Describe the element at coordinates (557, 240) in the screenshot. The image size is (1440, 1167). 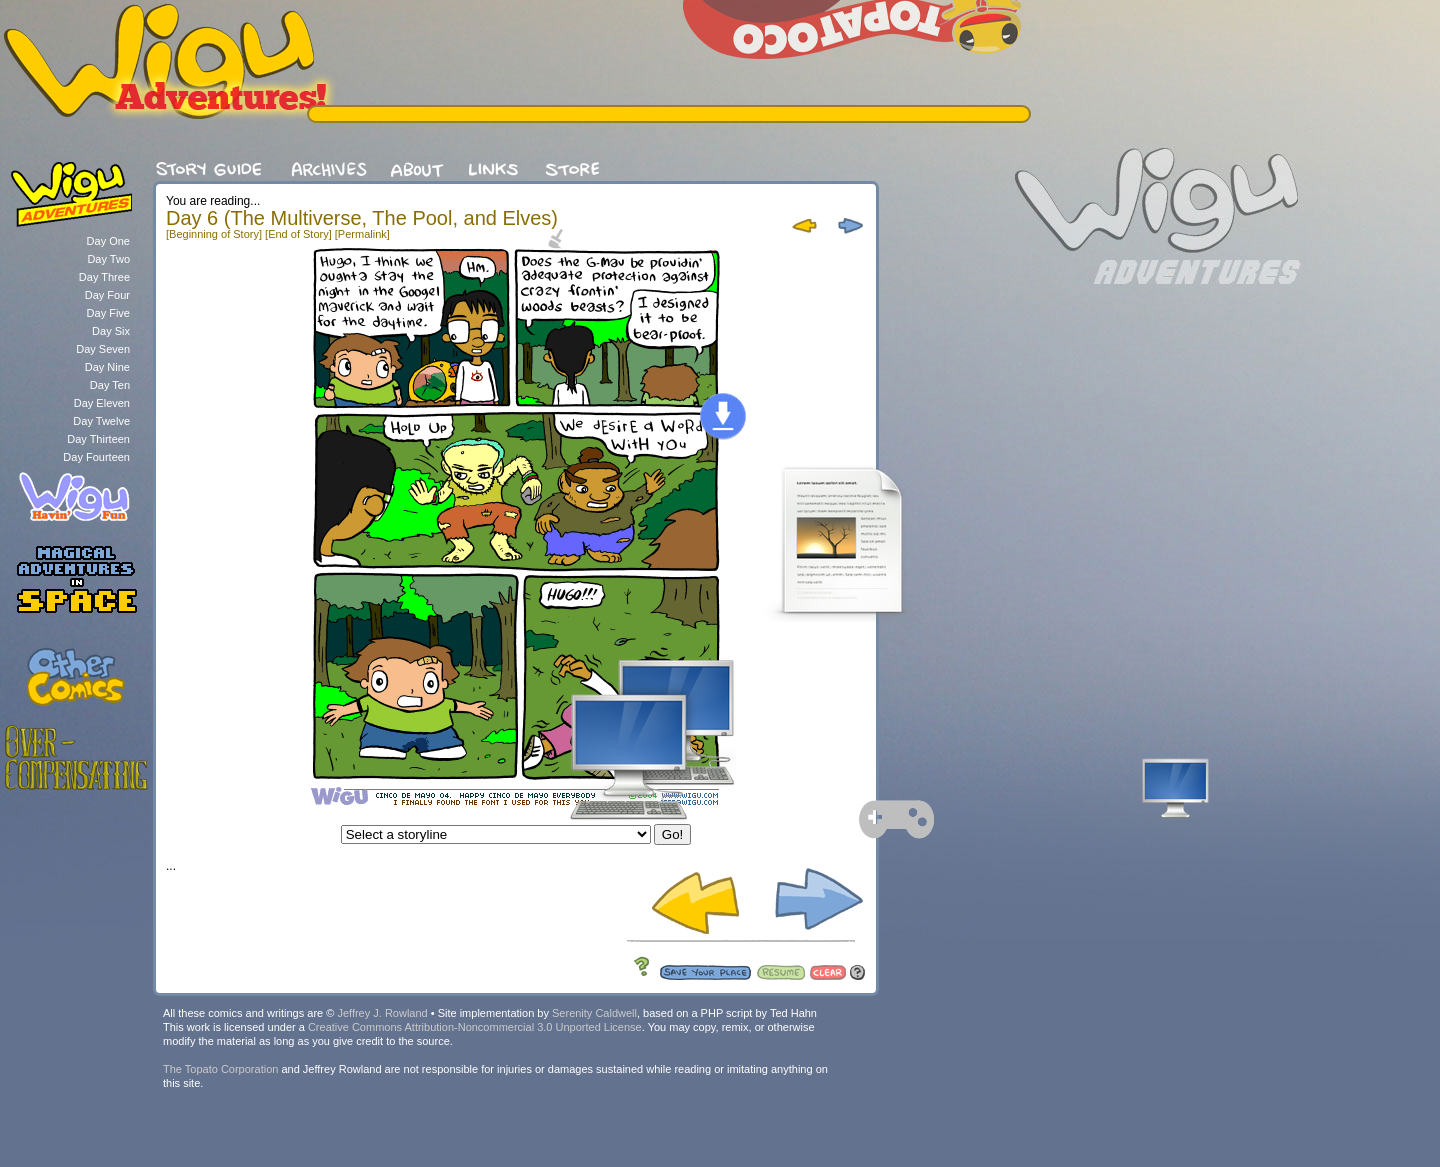
I see `clear all items or entries` at that location.